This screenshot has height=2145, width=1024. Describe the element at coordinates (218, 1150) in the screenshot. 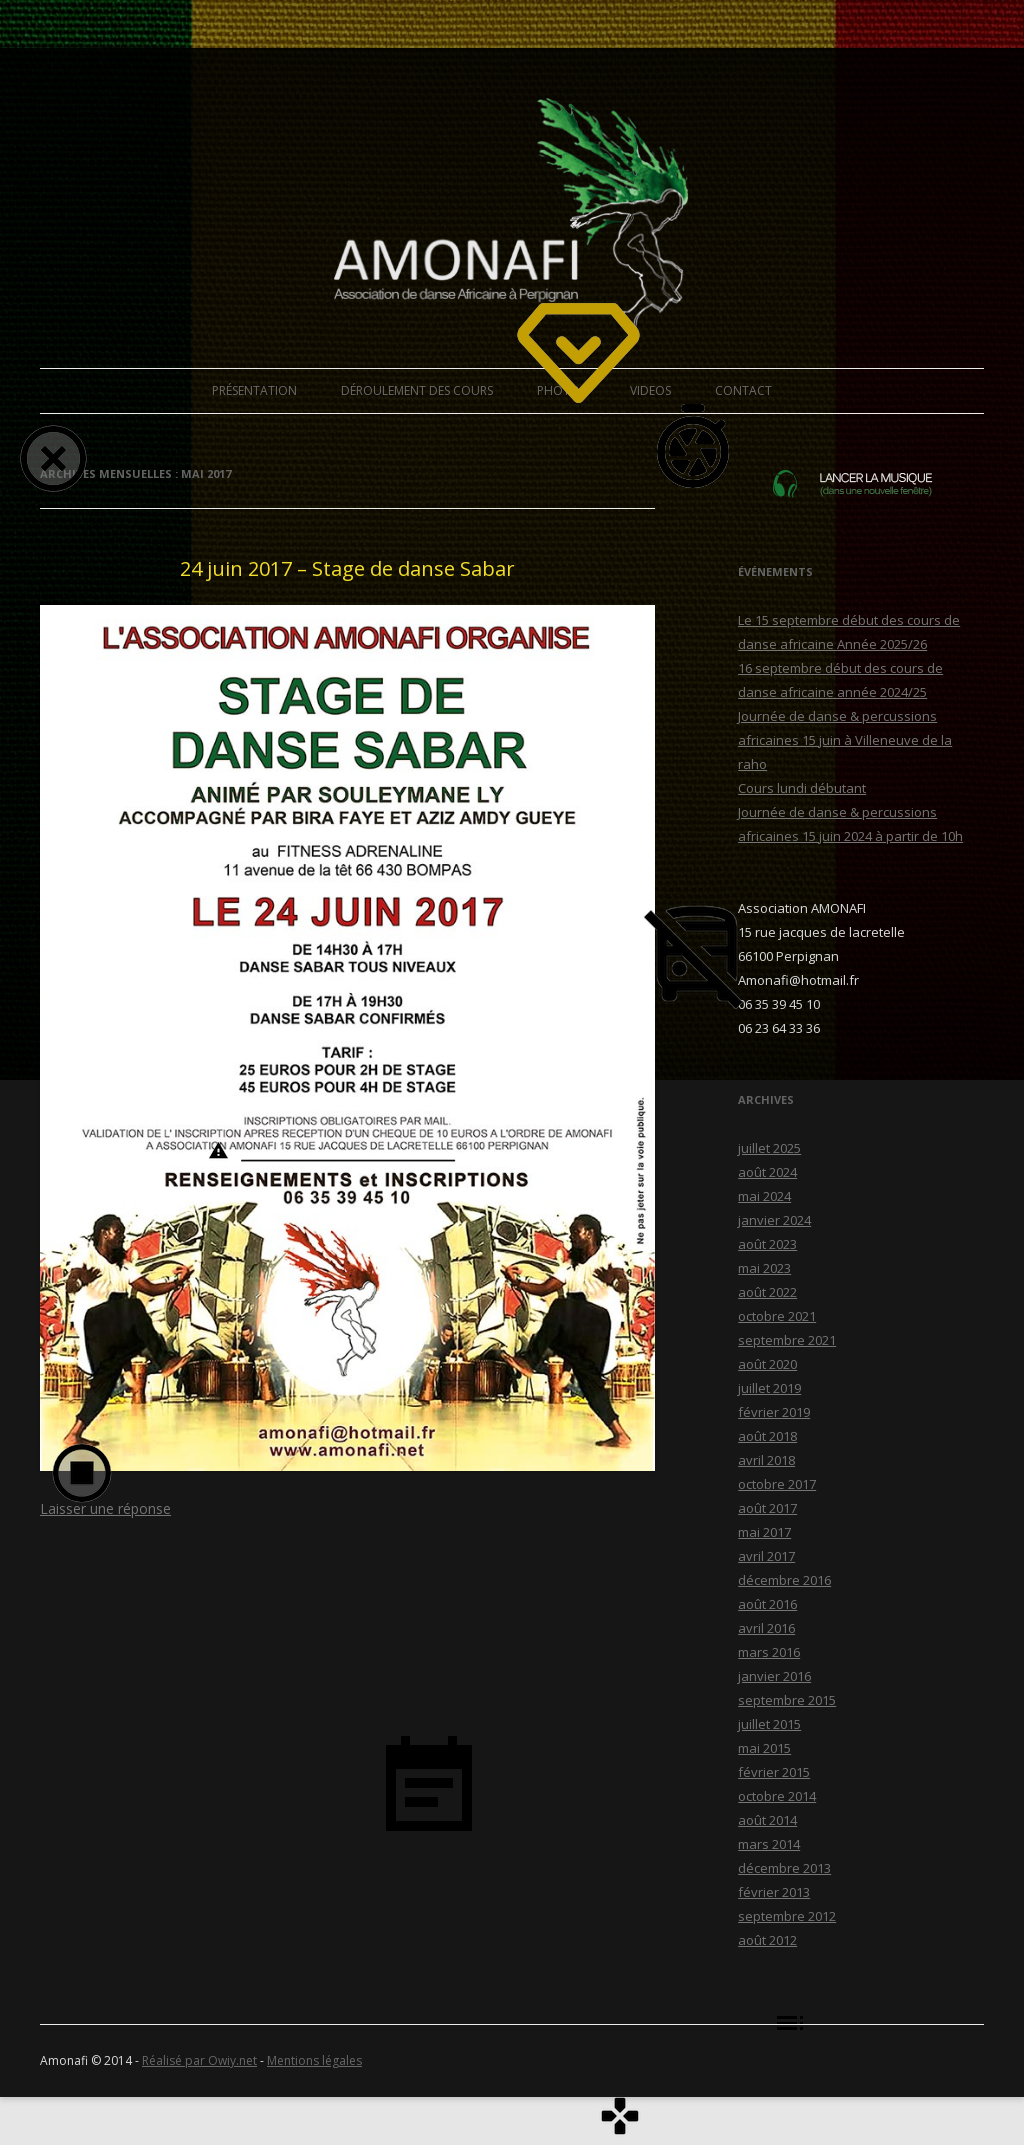

I see `indicates a warning or potential issue` at that location.